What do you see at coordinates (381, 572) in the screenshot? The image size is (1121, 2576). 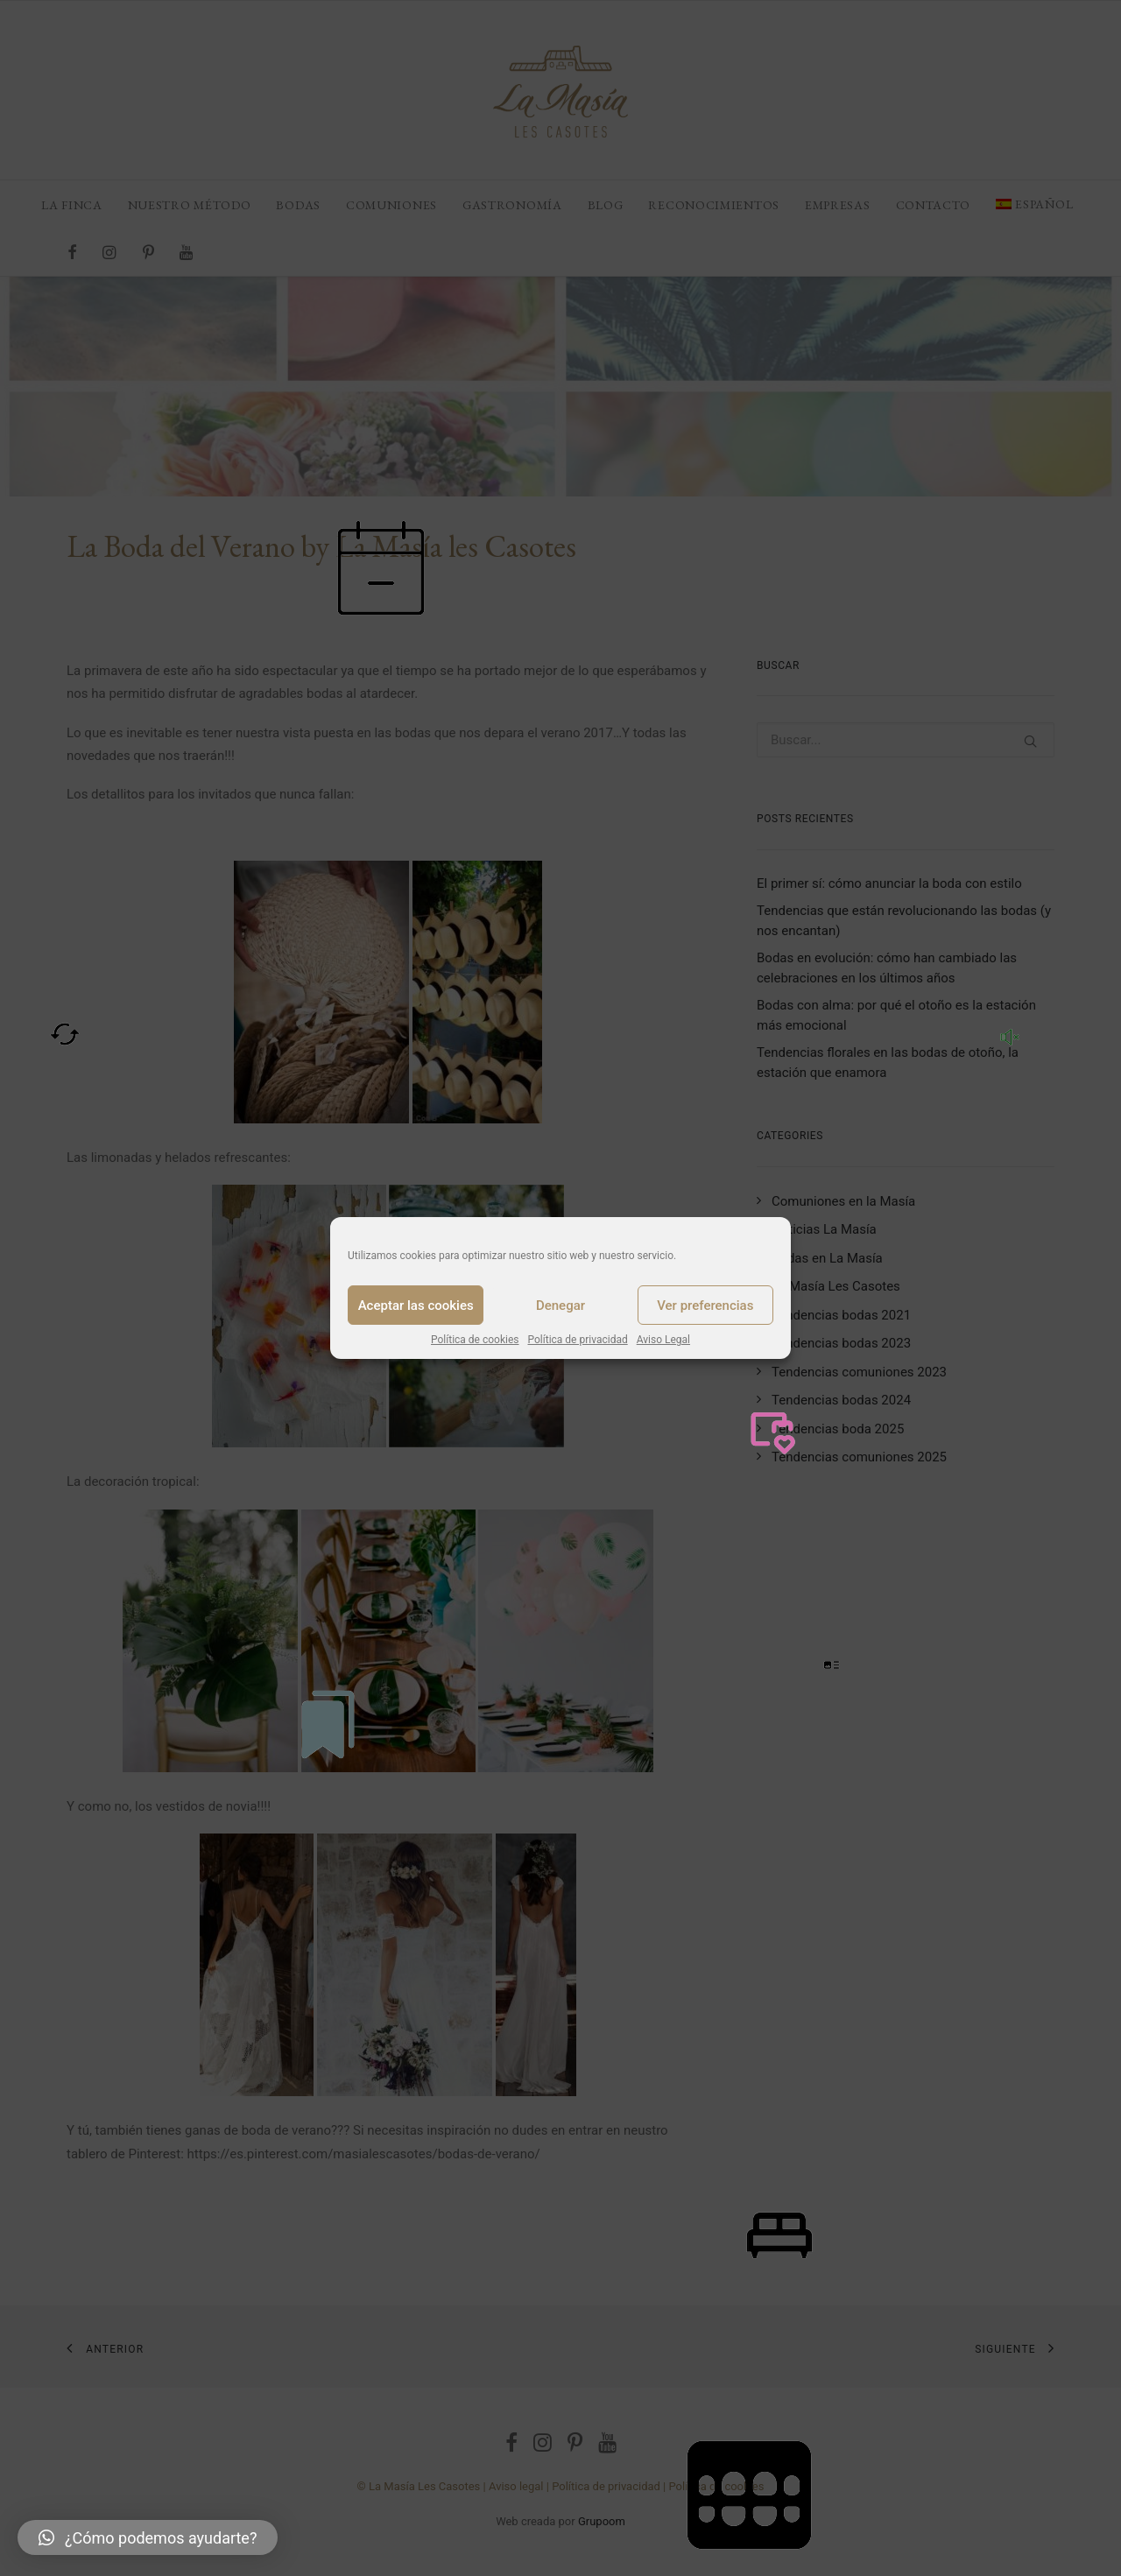 I see `remove an event from your calendar` at bounding box center [381, 572].